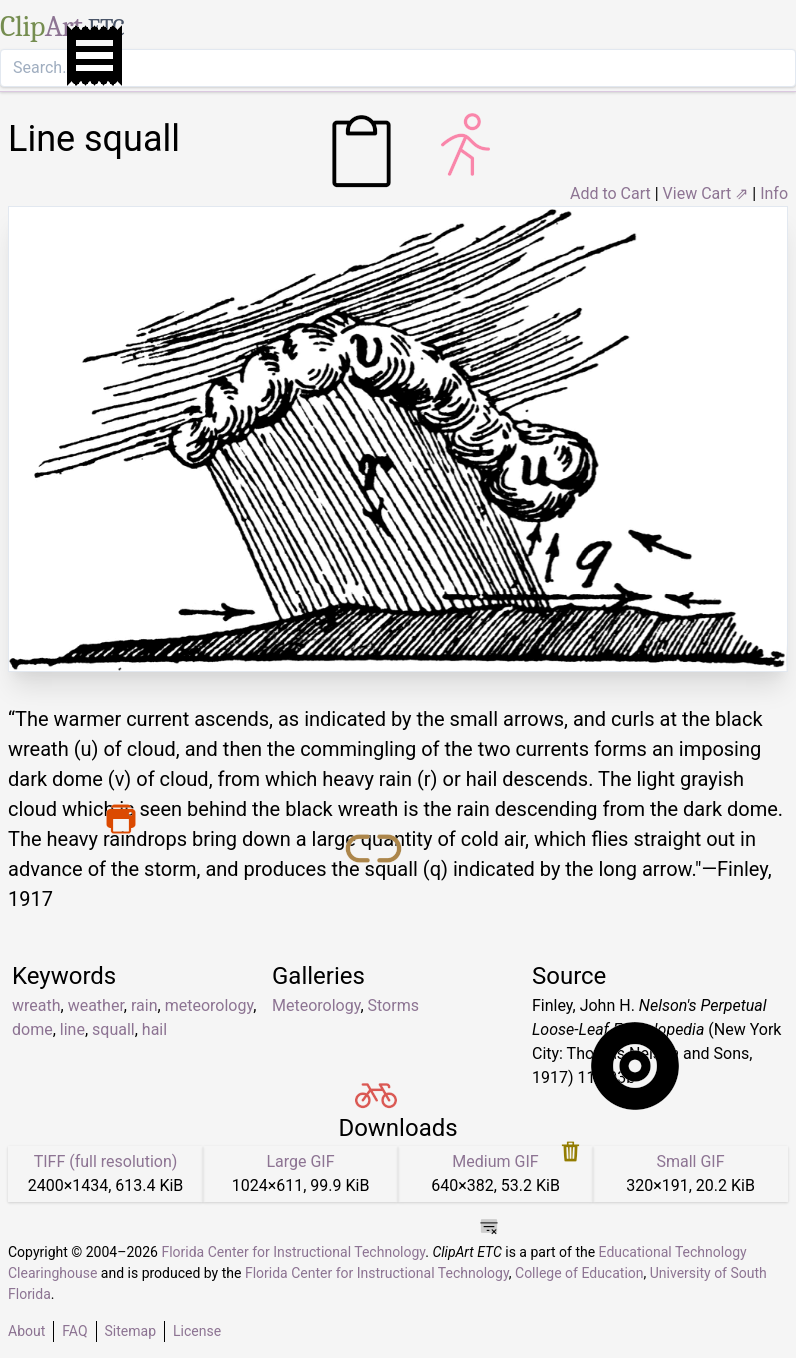 Image resolution: width=796 pixels, height=1358 pixels. Describe the element at coordinates (570, 1151) in the screenshot. I see `delete this item` at that location.